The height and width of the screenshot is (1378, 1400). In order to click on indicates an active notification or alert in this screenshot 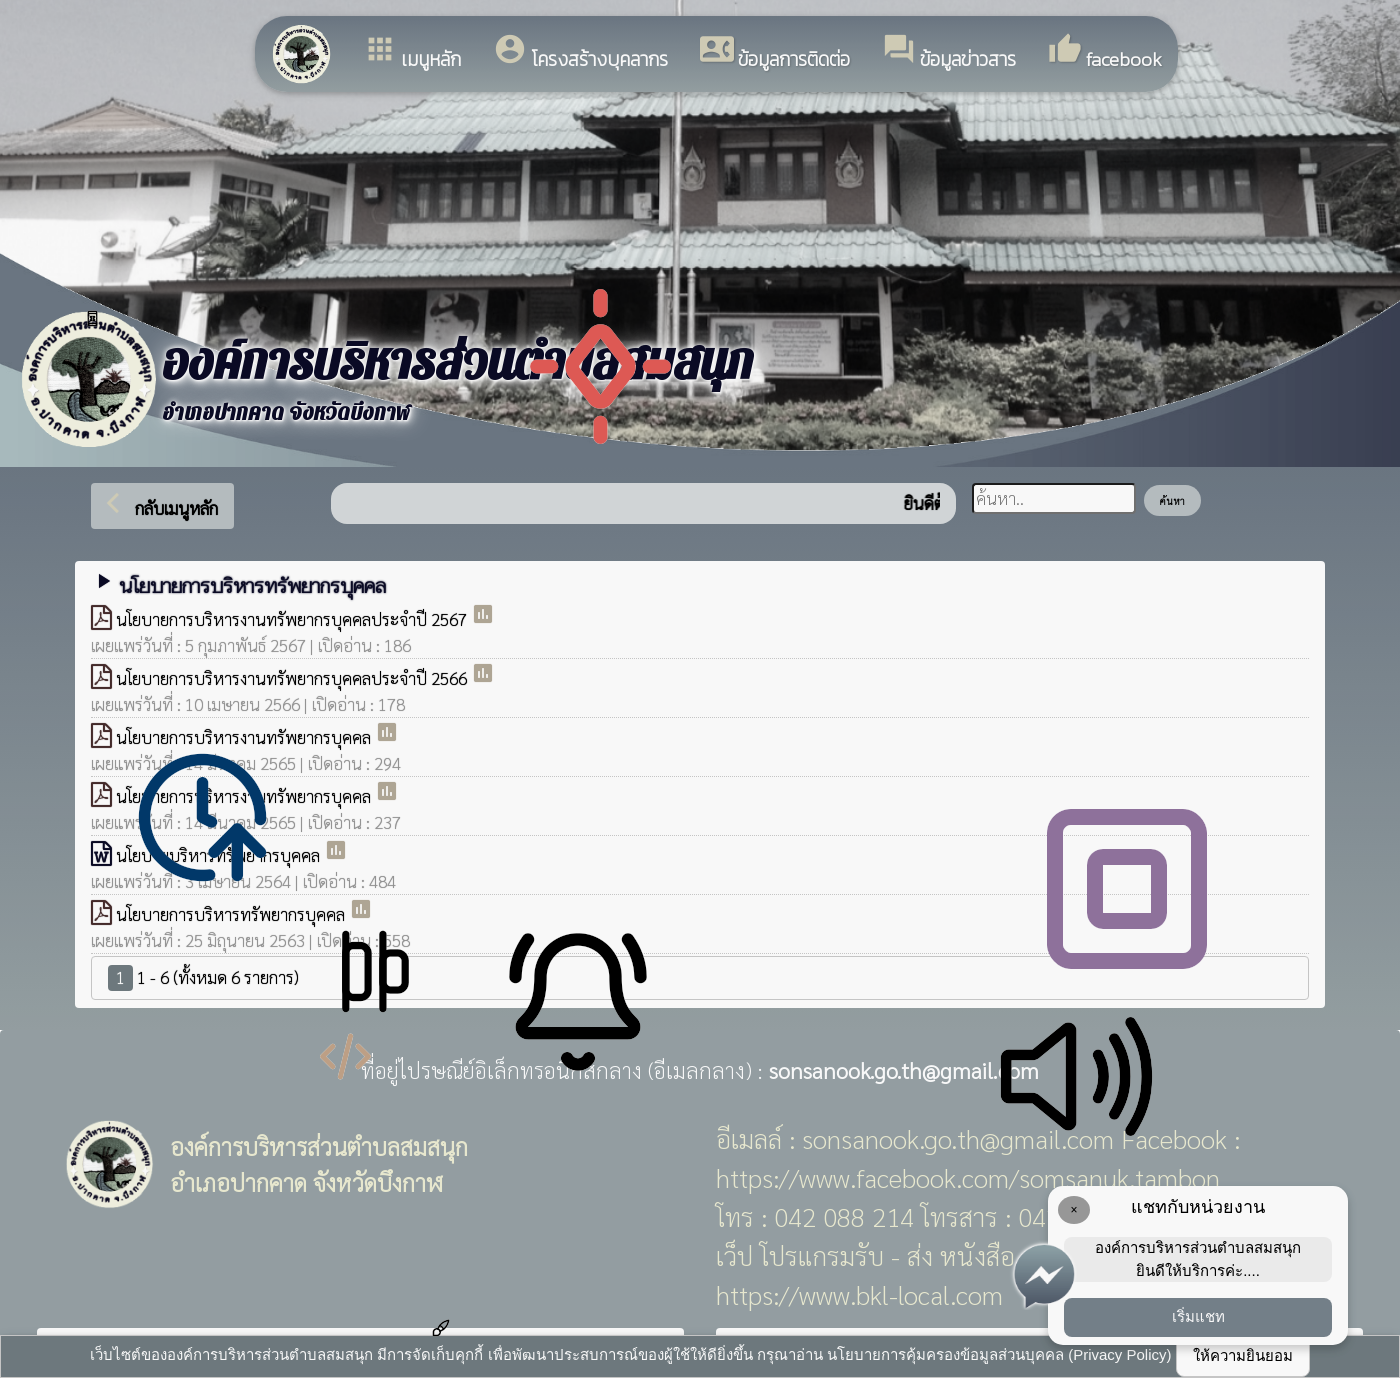, I will do `click(578, 1002)`.